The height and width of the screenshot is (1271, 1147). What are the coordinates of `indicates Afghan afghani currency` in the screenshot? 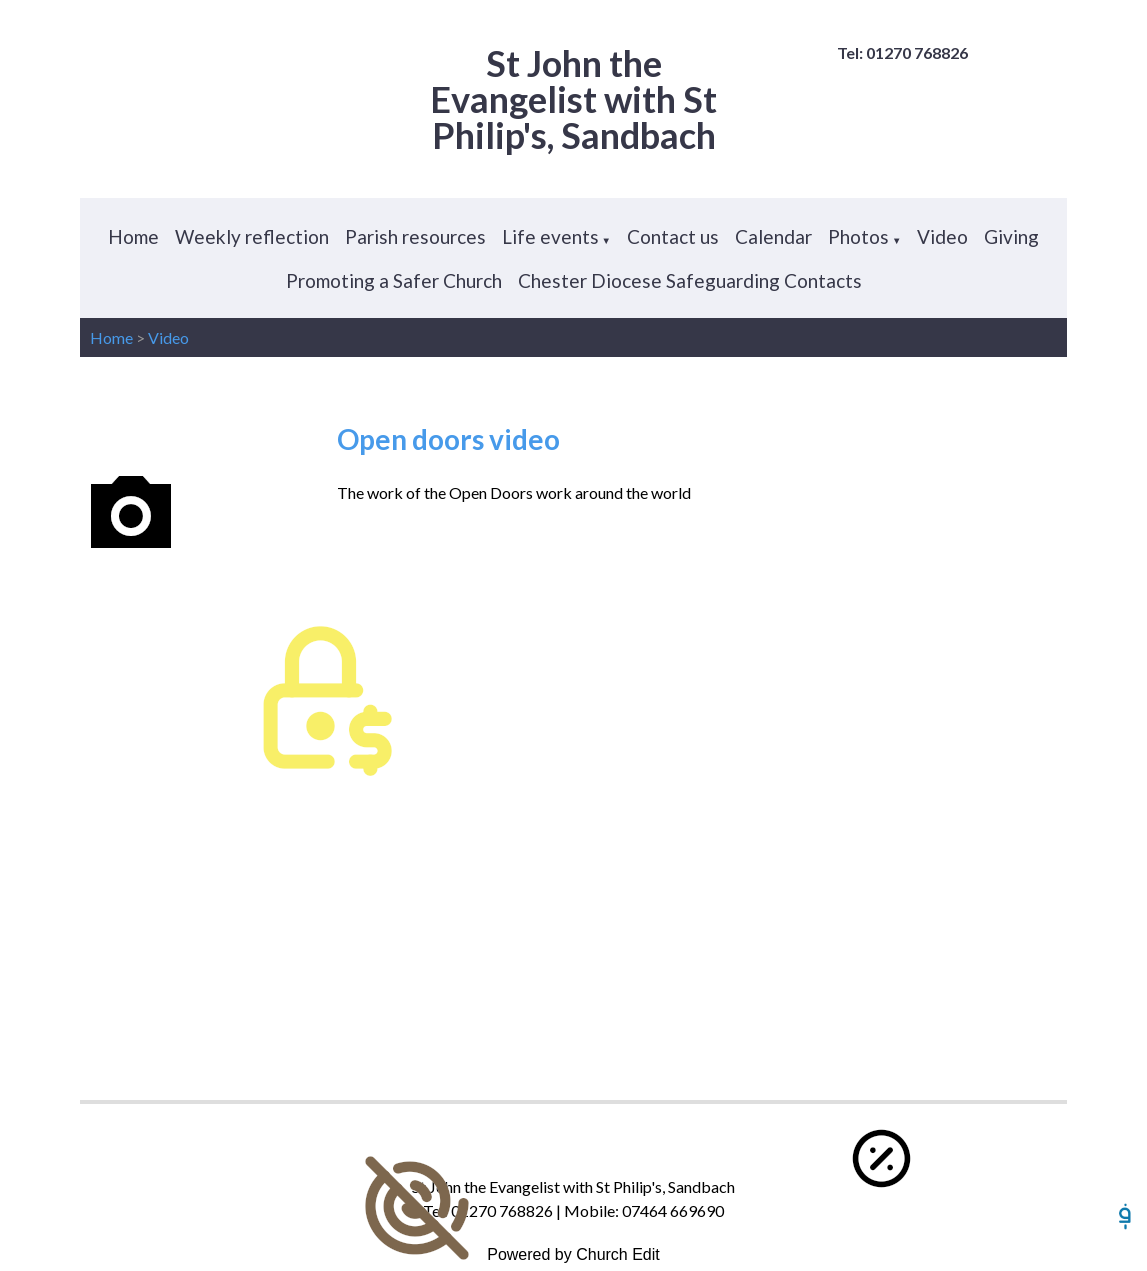 It's located at (1125, 1216).